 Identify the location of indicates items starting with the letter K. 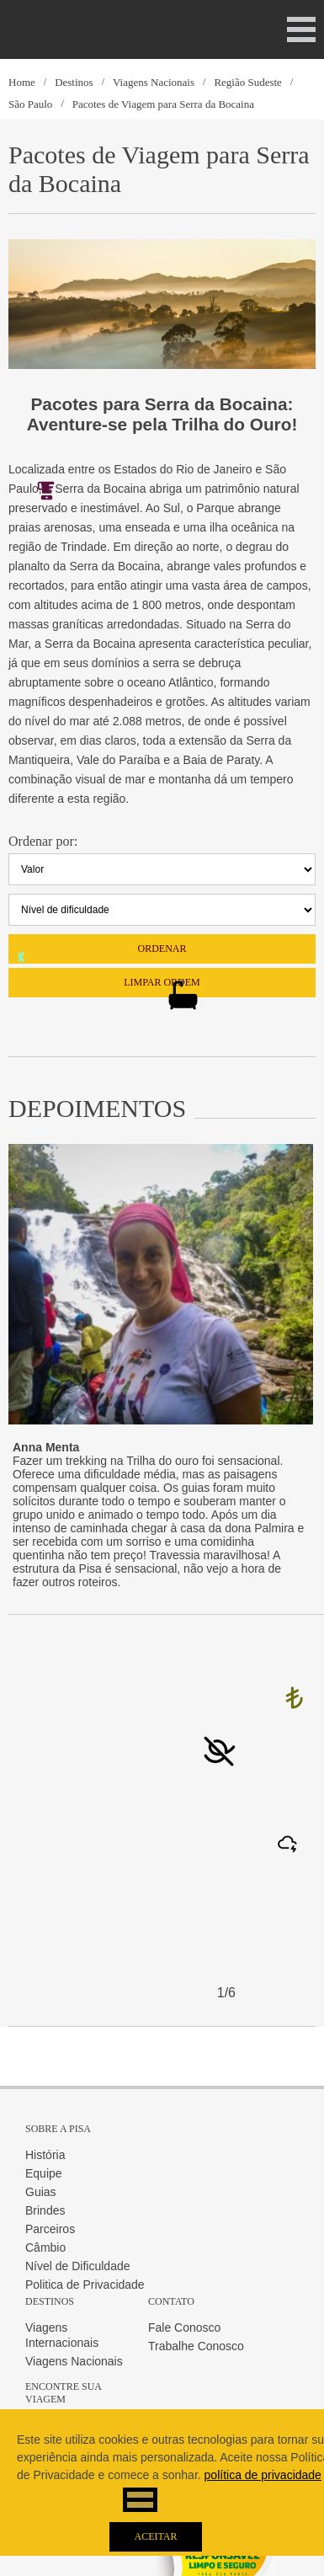
(21, 957).